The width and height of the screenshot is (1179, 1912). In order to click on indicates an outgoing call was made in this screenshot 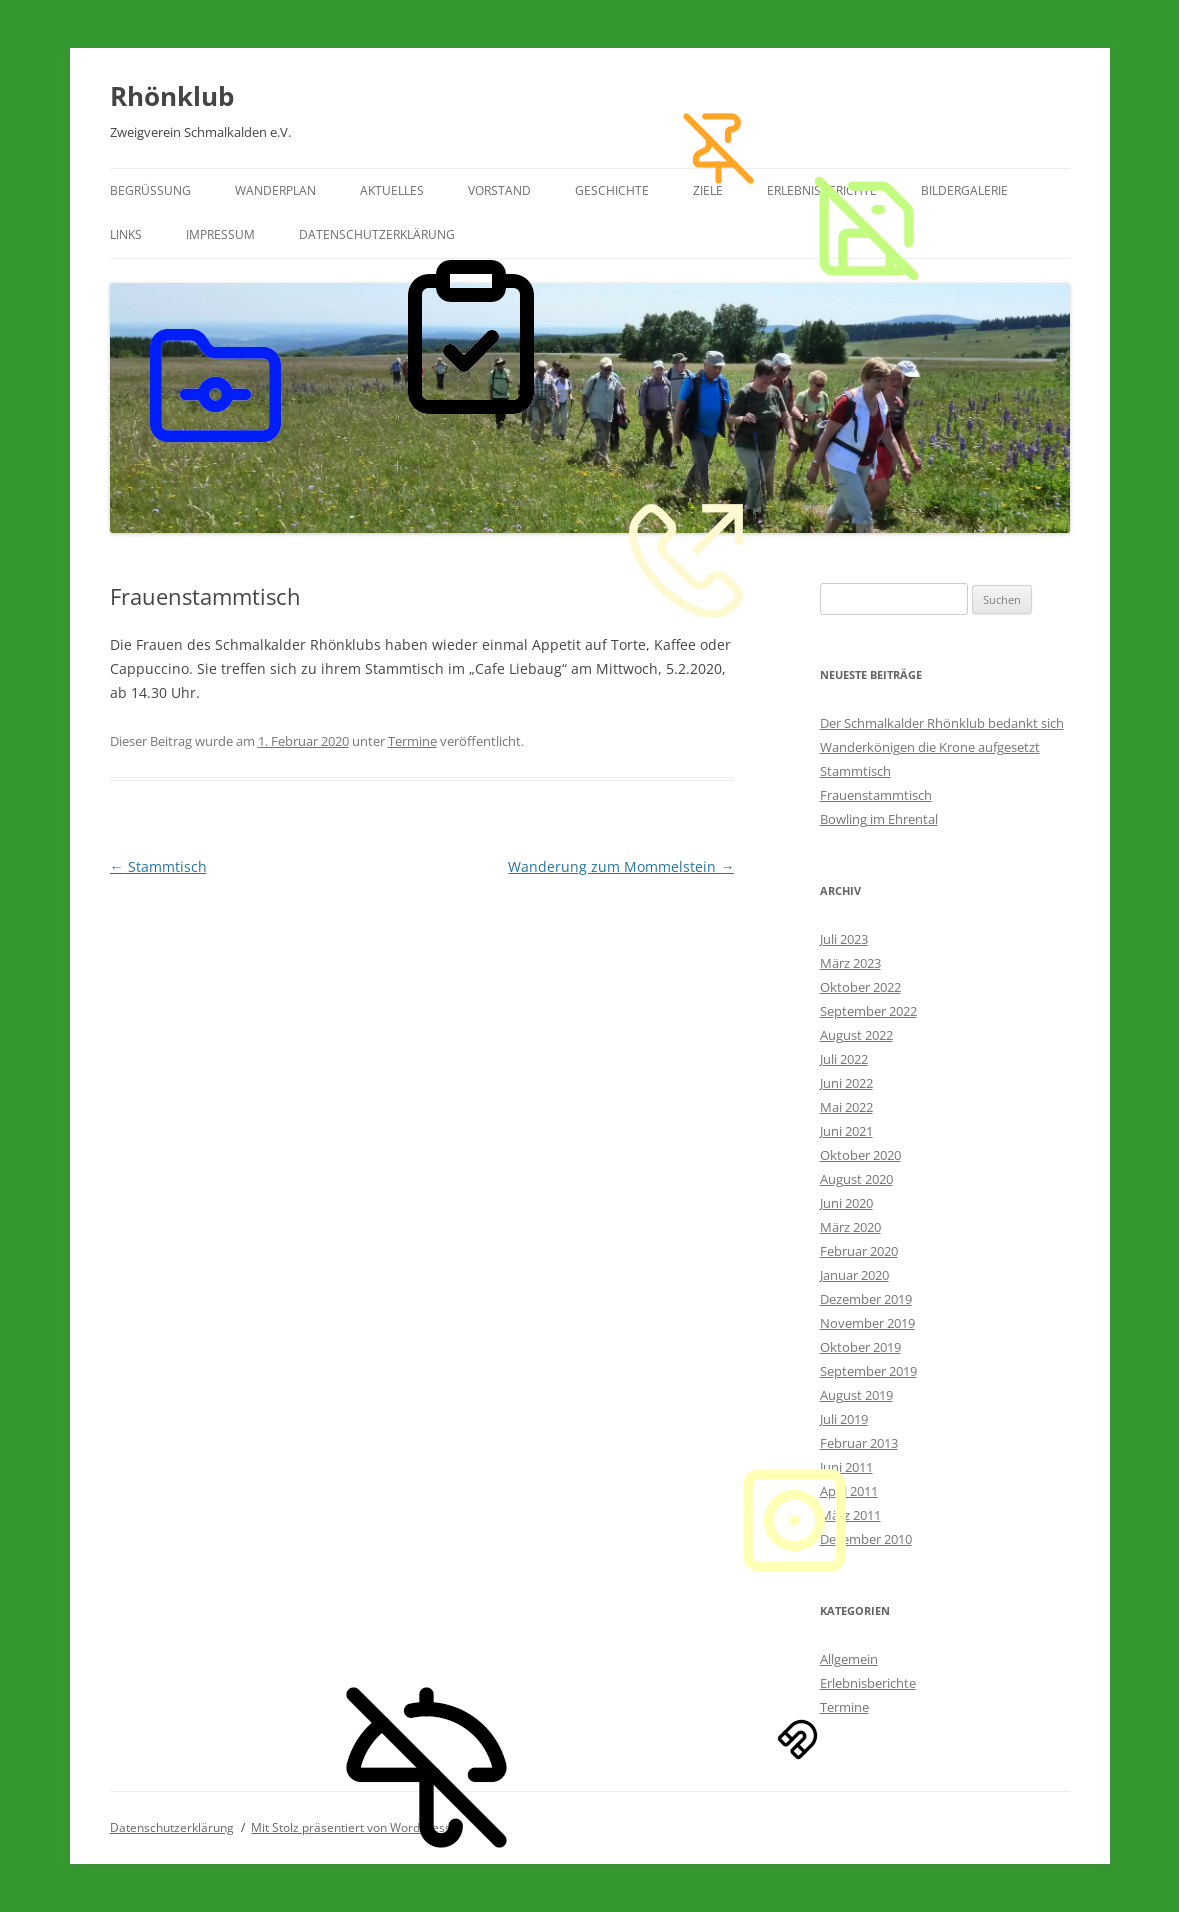, I will do `click(686, 561)`.